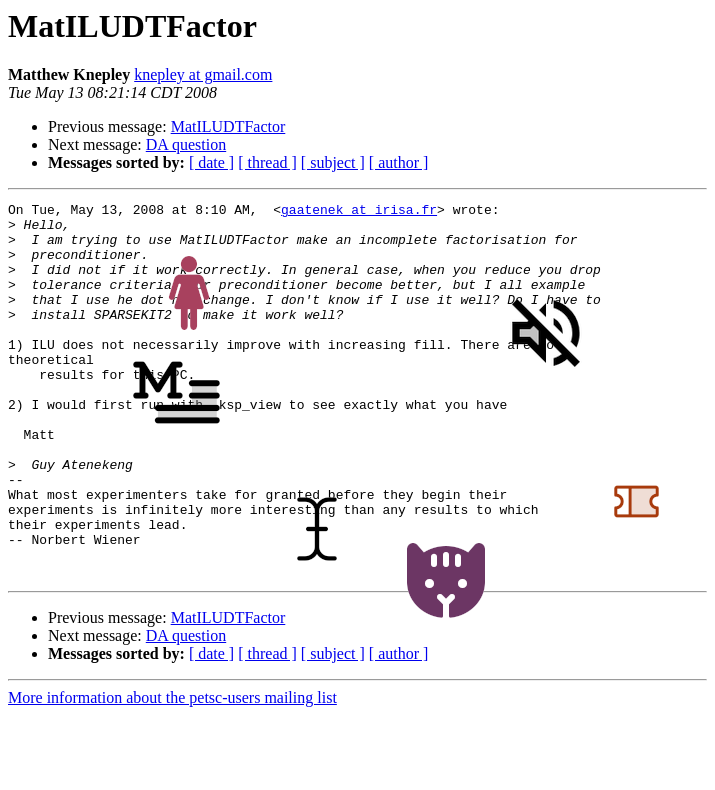 The width and height of the screenshot is (715, 790). Describe the element at coordinates (189, 293) in the screenshot. I see `select female gender option` at that location.